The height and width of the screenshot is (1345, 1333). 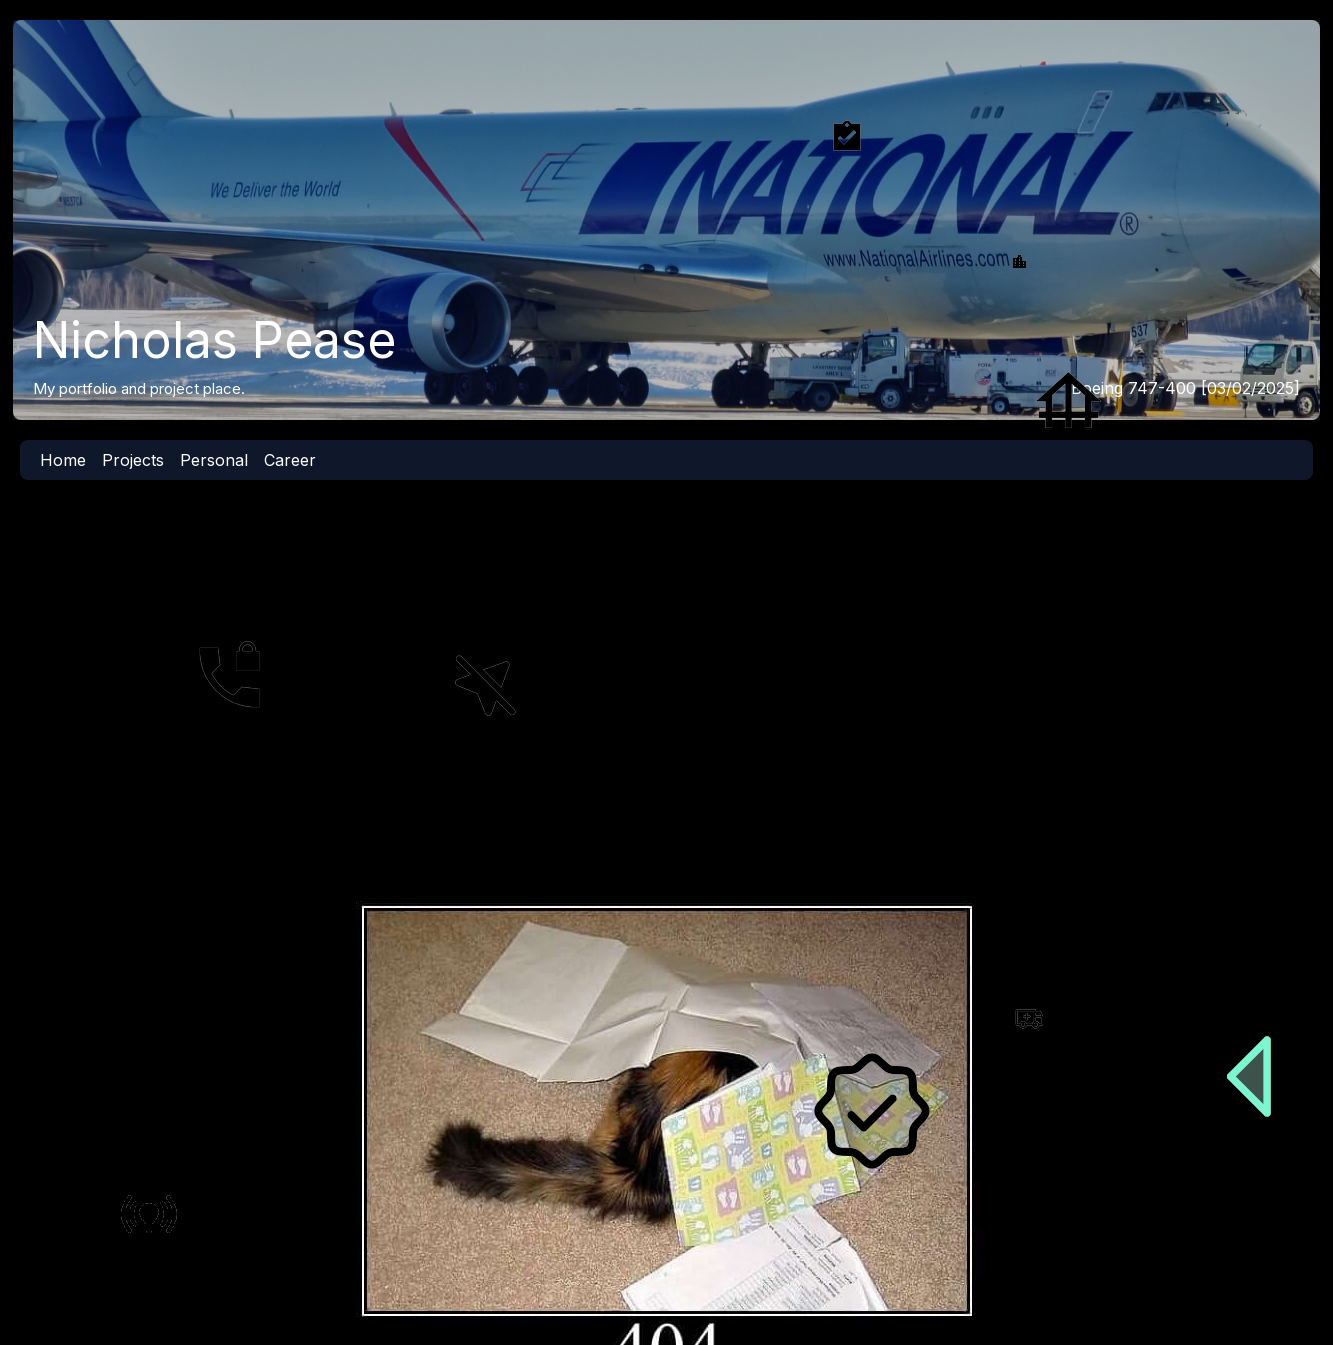 I want to click on access emergency medical services, so click(x=1028, y=1017).